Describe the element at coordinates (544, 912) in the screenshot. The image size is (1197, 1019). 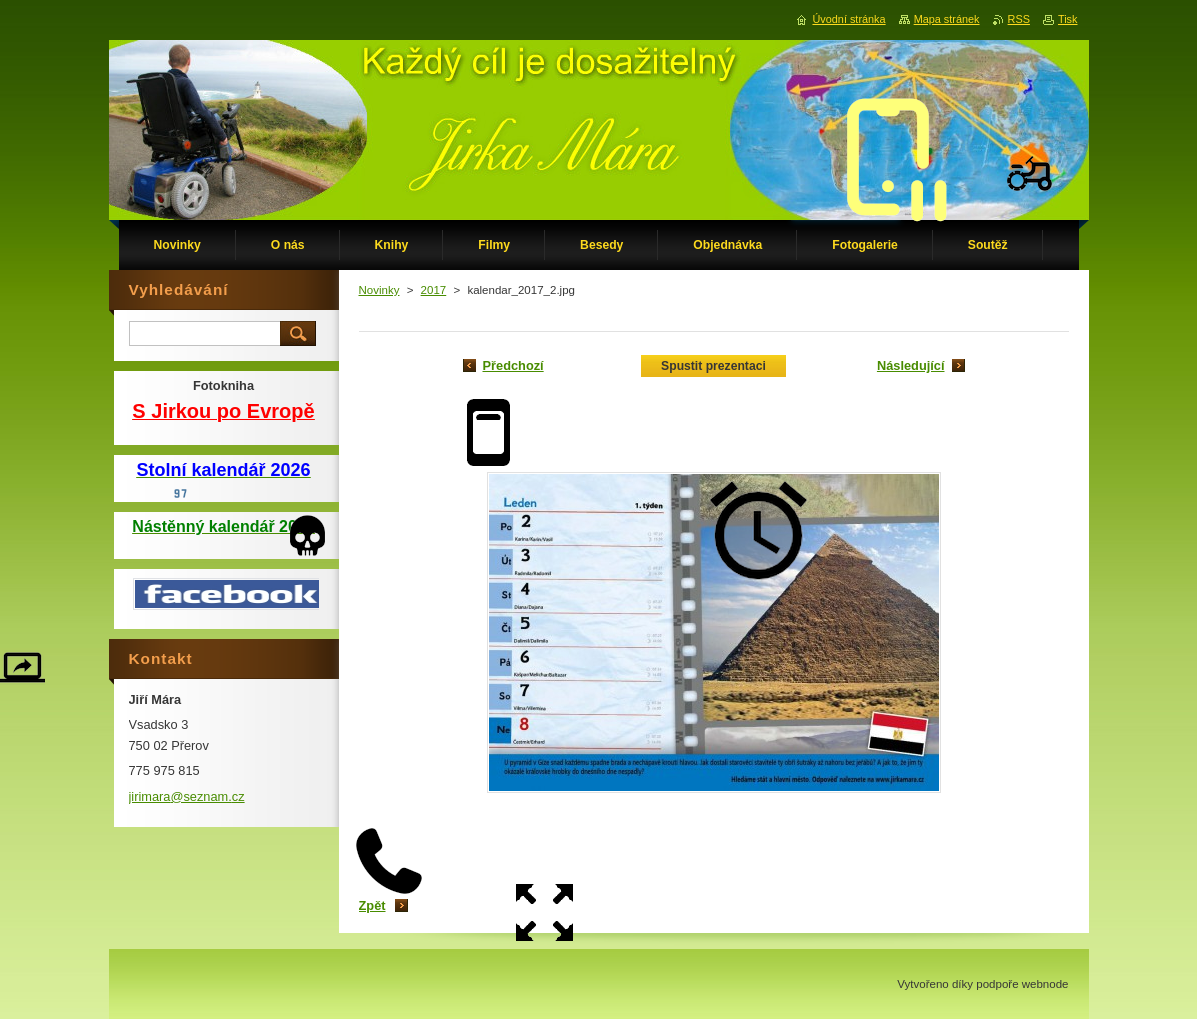
I see `expand to fullscreen view` at that location.